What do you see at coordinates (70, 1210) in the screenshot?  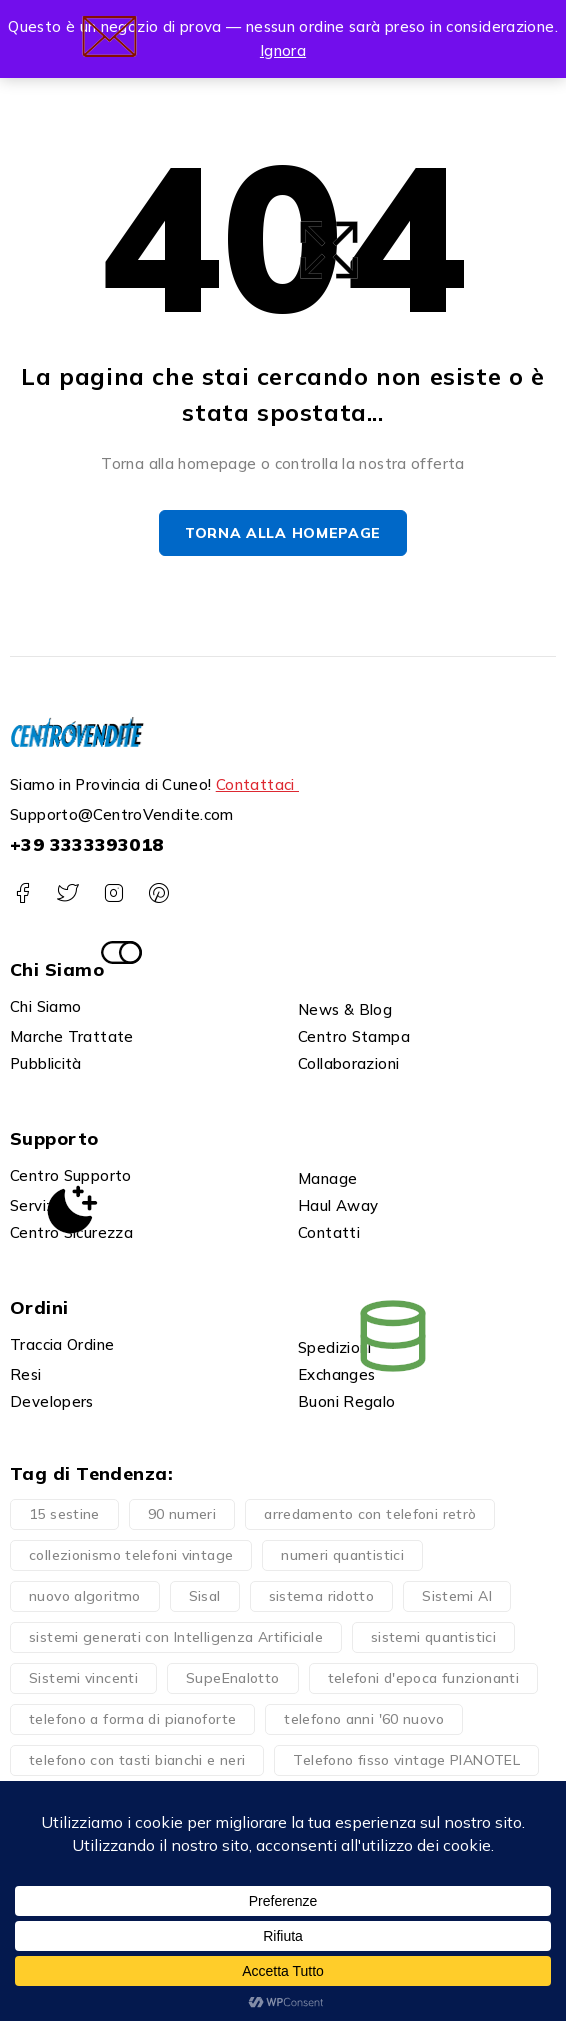 I see `toggle dark mode or night theme` at bounding box center [70, 1210].